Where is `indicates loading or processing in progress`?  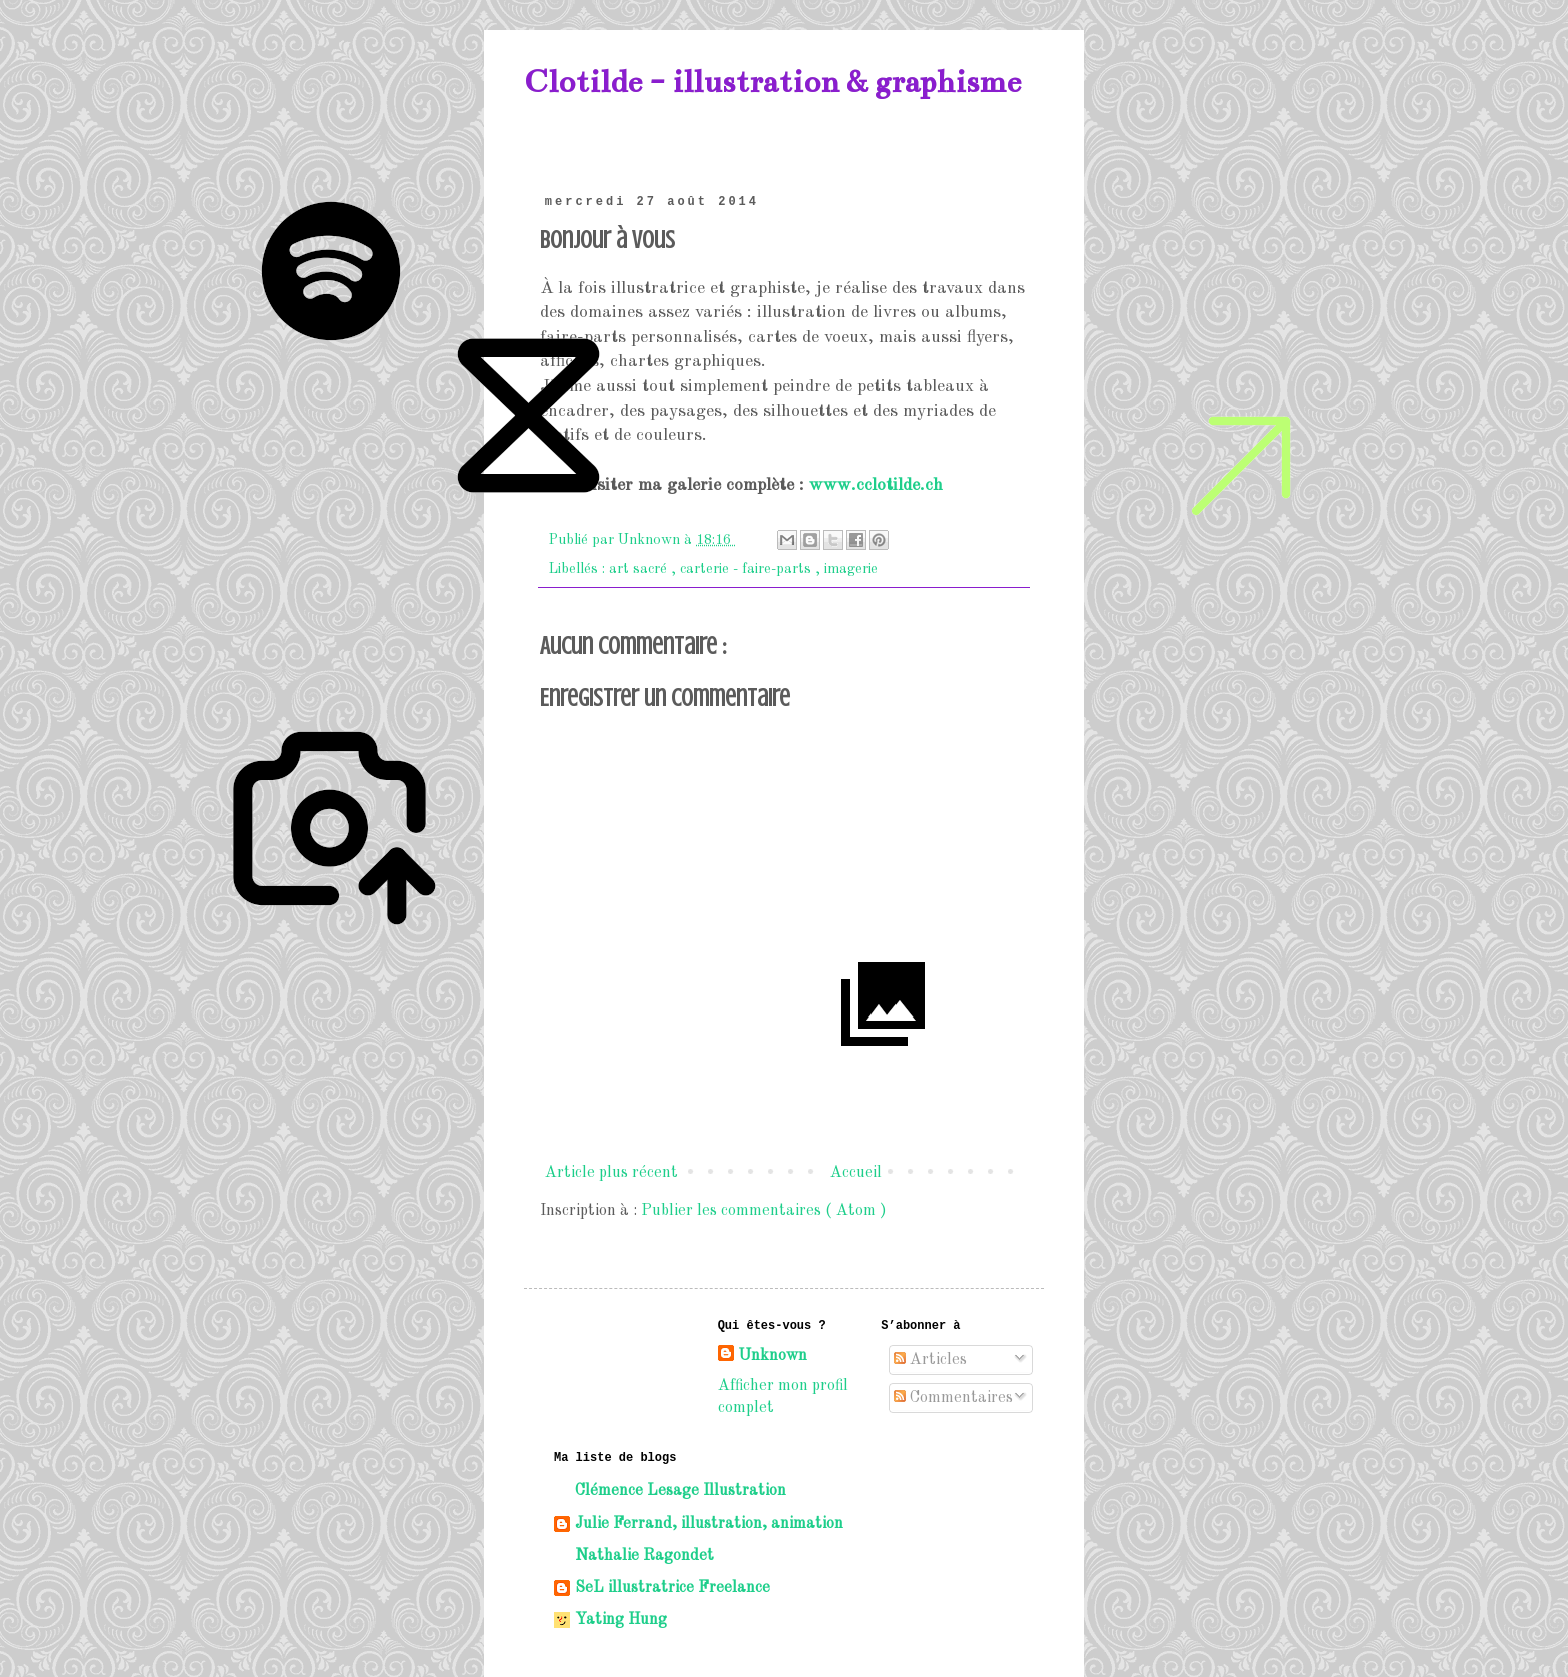 indicates loading or processing in progress is located at coordinates (528, 415).